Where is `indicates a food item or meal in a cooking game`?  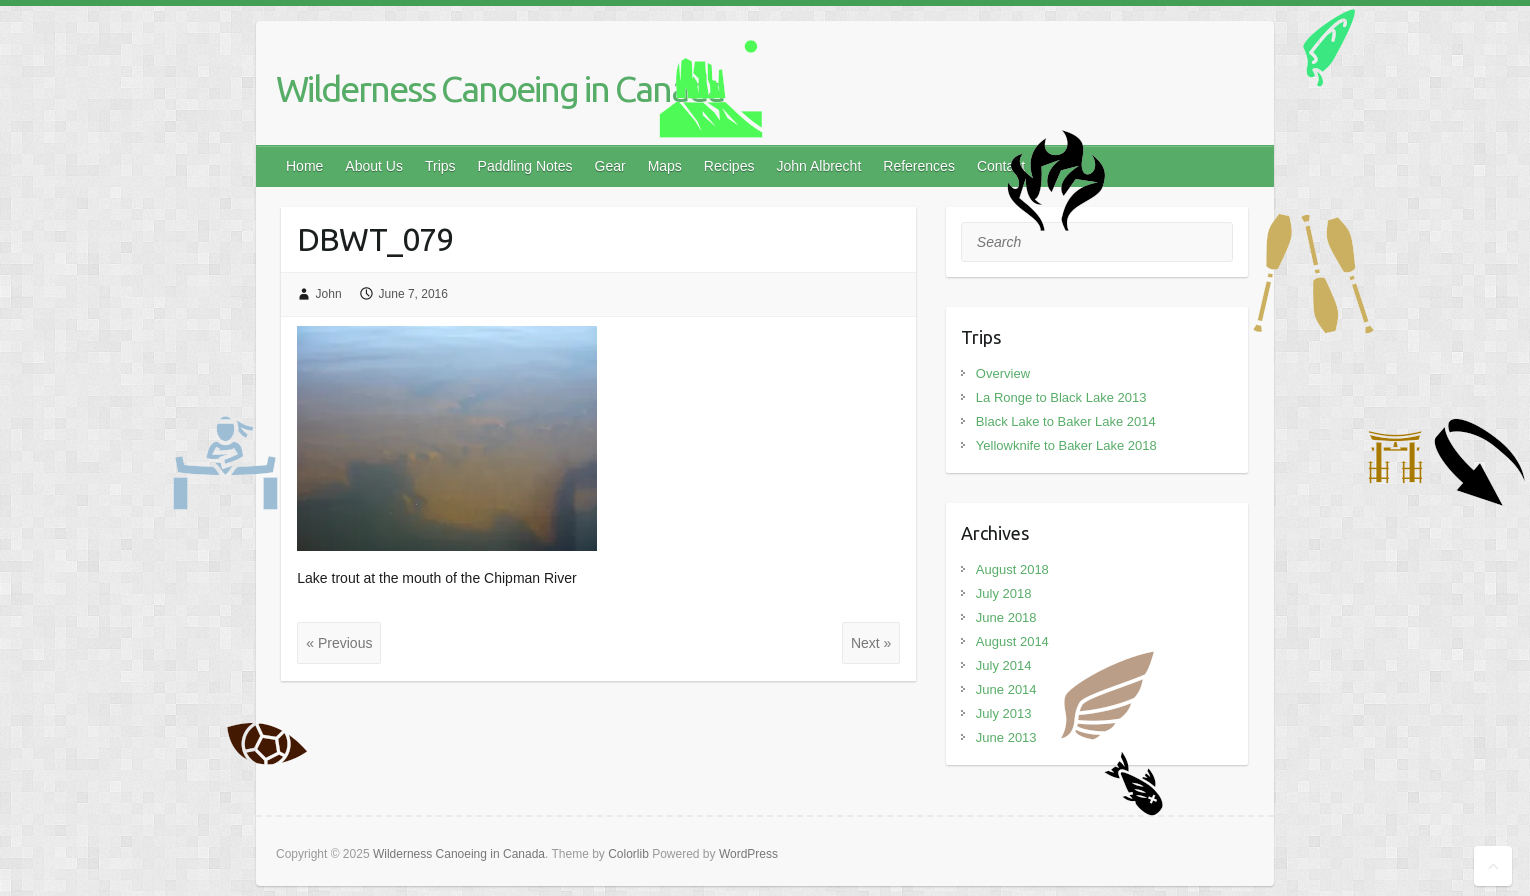 indicates a food item or meal in a cooking game is located at coordinates (1133, 783).